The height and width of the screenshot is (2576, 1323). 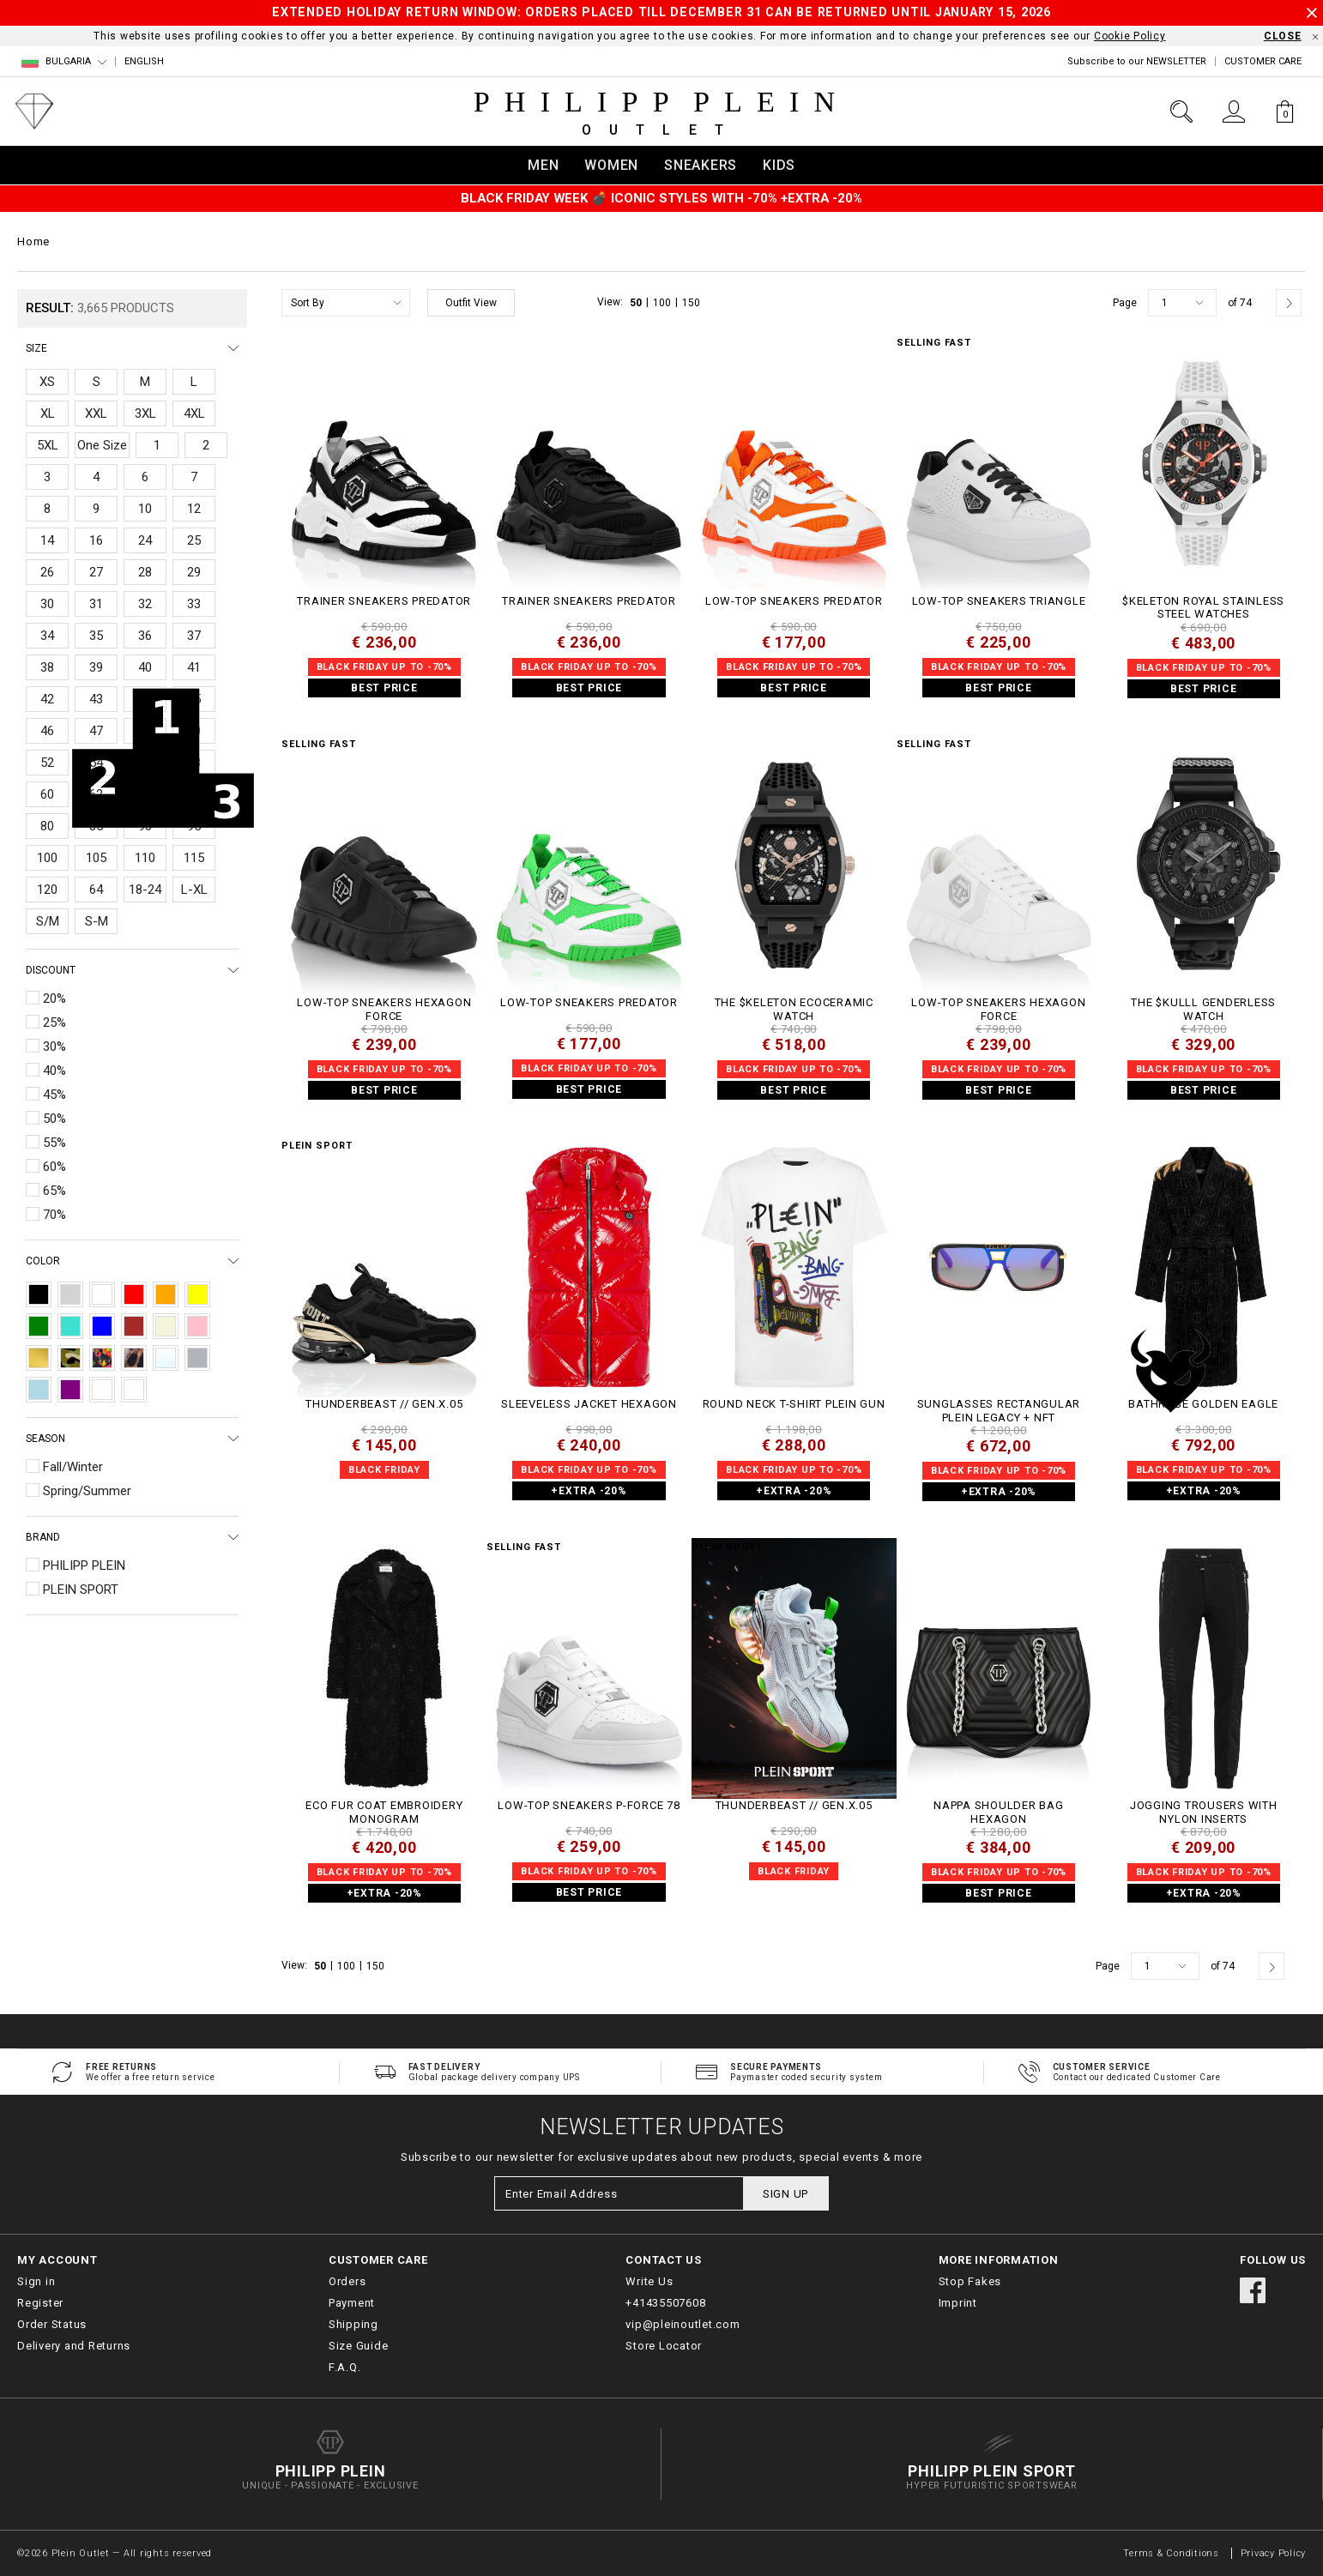 What do you see at coordinates (1170, 1370) in the screenshot?
I see `indicates a villain or antagonist character with romantic themes` at bounding box center [1170, 1370].